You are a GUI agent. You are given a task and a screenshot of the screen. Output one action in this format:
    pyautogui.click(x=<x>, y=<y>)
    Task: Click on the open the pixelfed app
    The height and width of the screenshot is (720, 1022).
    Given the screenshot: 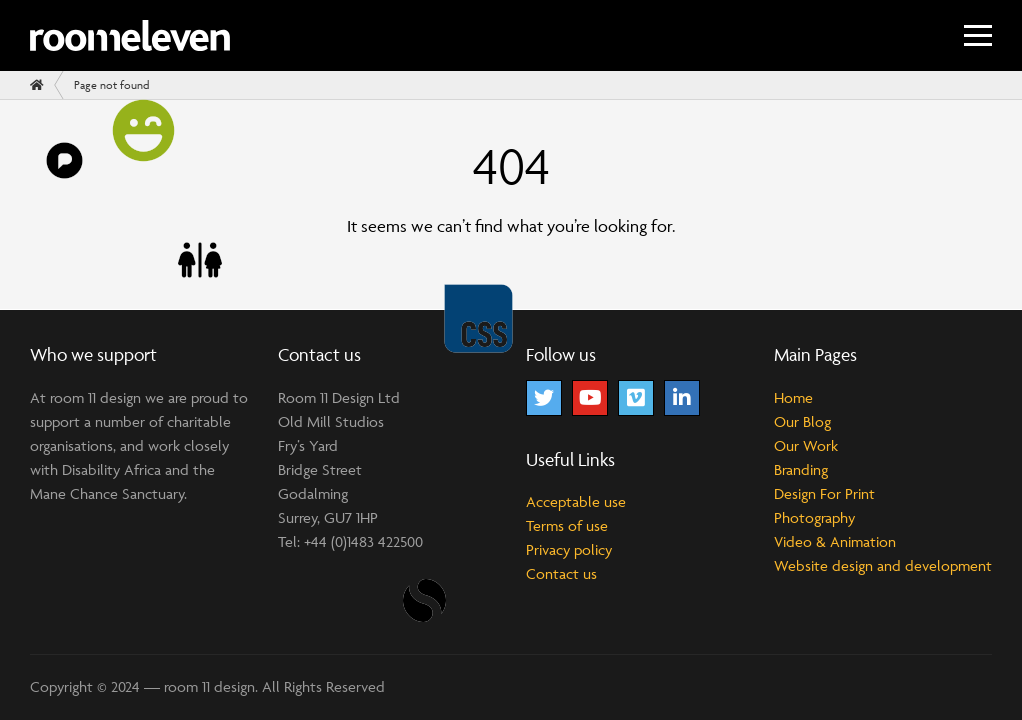 What is the action you would take?
    pyautogui.click(x=64, y=160)
    